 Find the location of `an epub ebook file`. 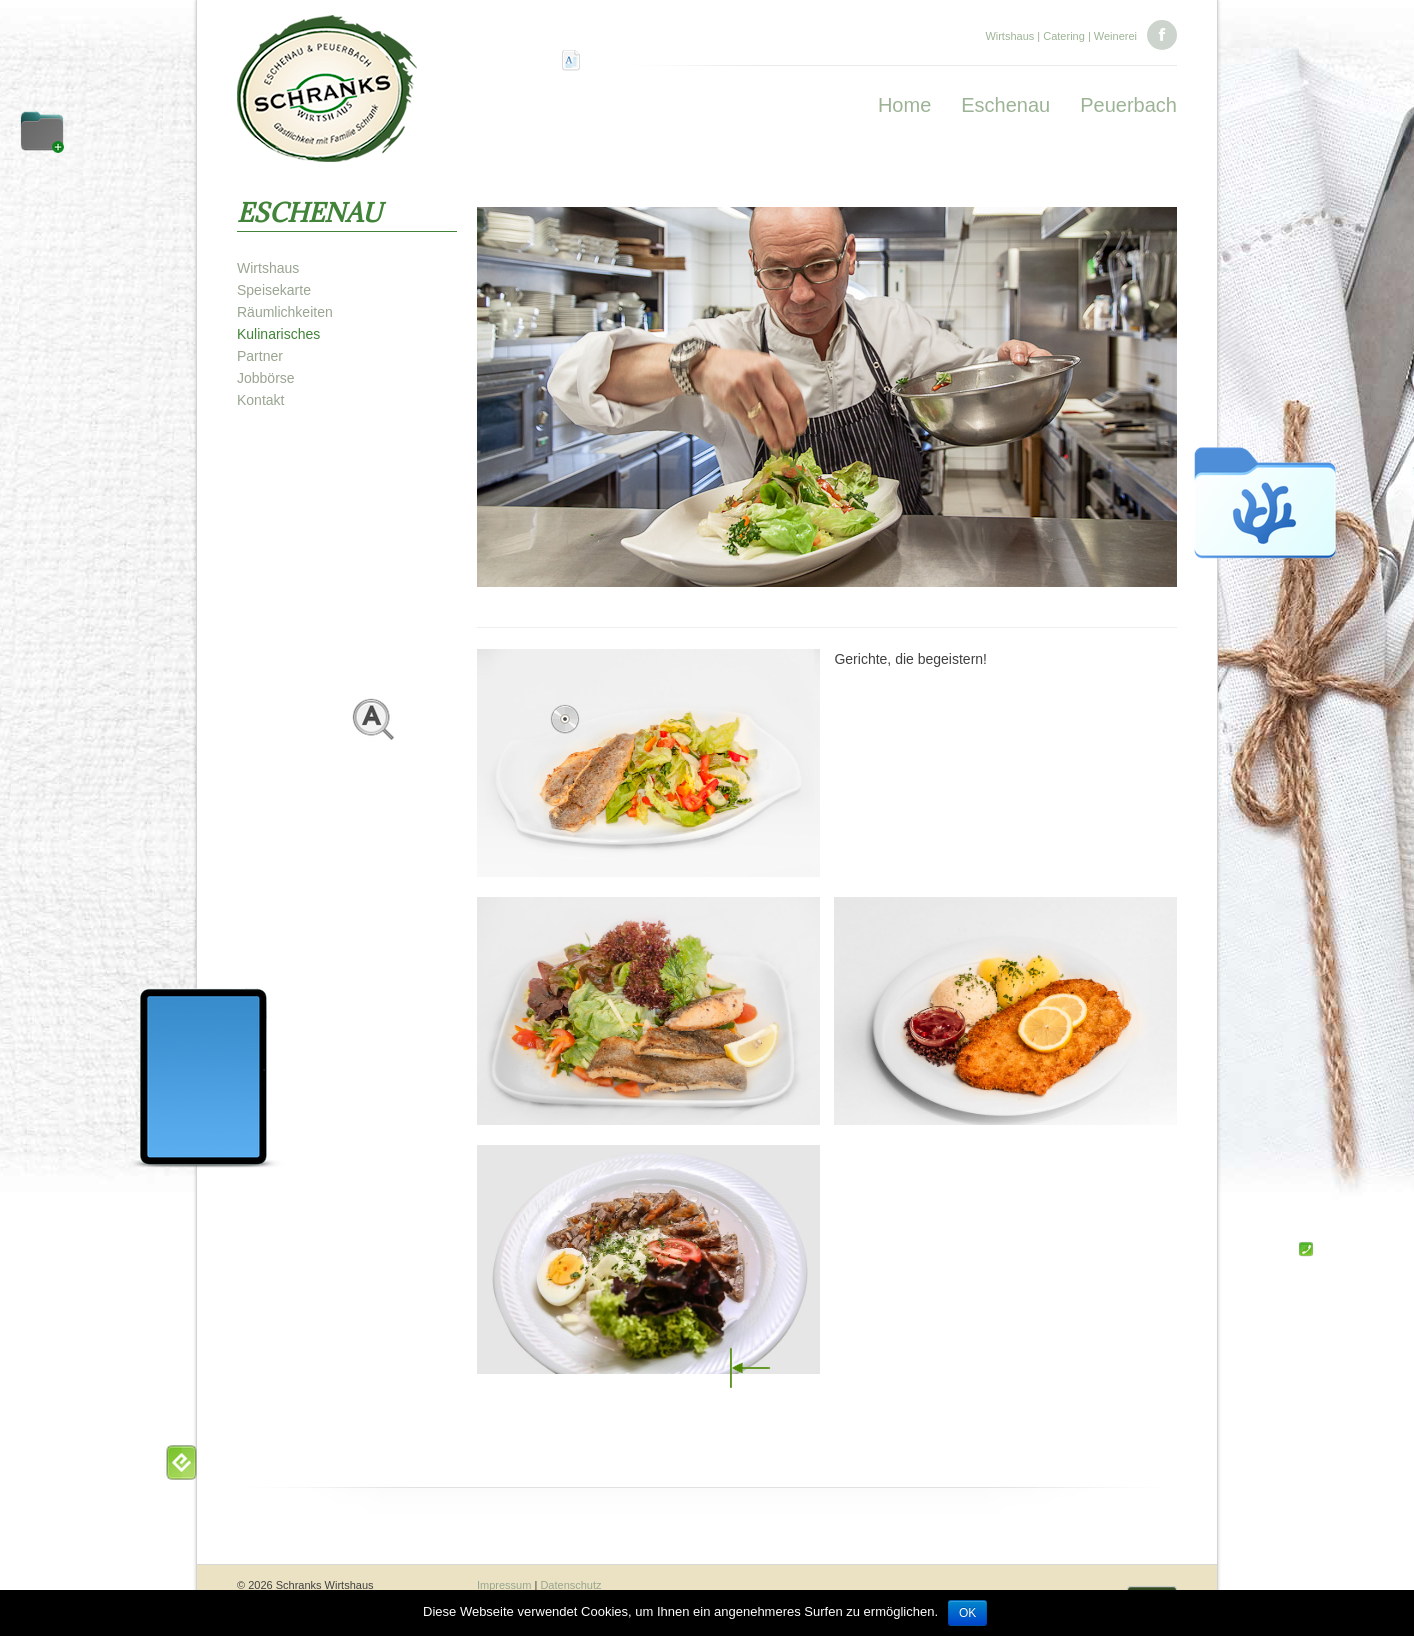

an epub ebook file is located at coordinates (181, 1462).